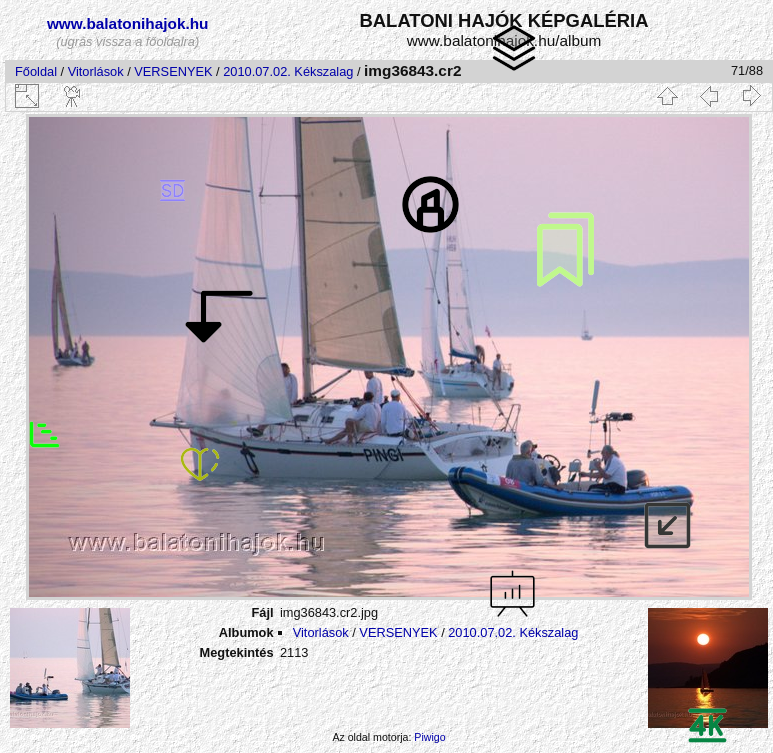  Describe the element at coordinates (172, 190) in the screenshot. I see `indicates standard definition video quality` at that location.